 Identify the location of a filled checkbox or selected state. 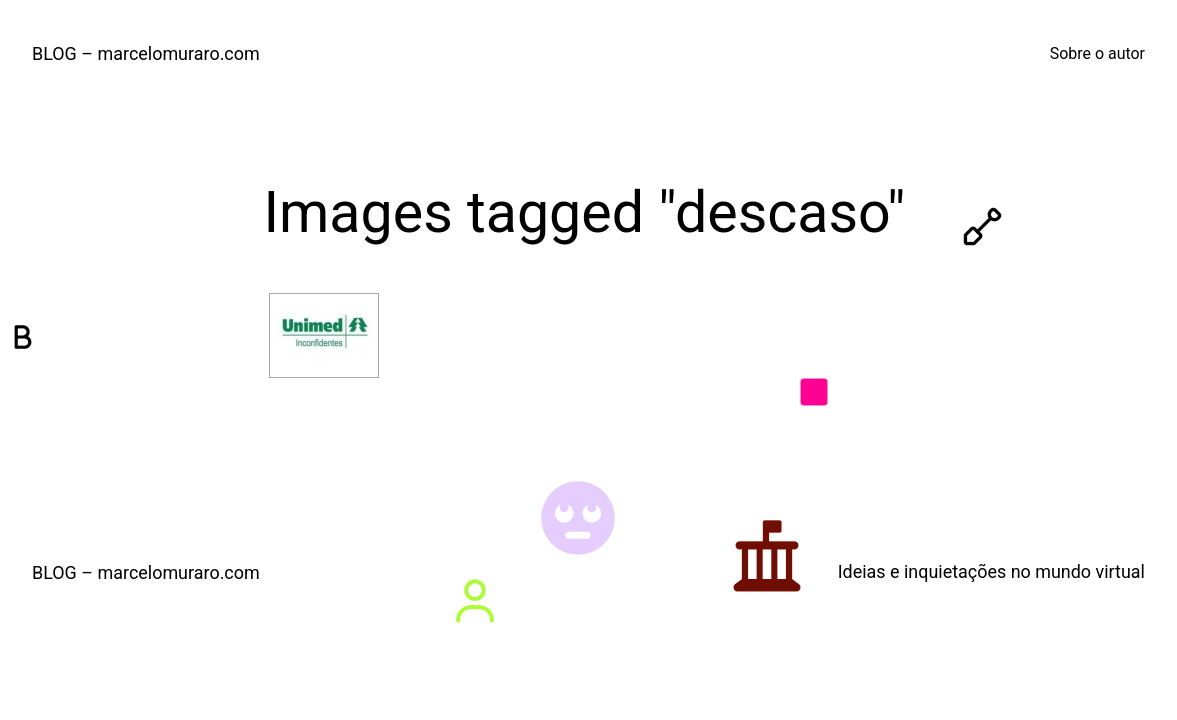
(814, 392).